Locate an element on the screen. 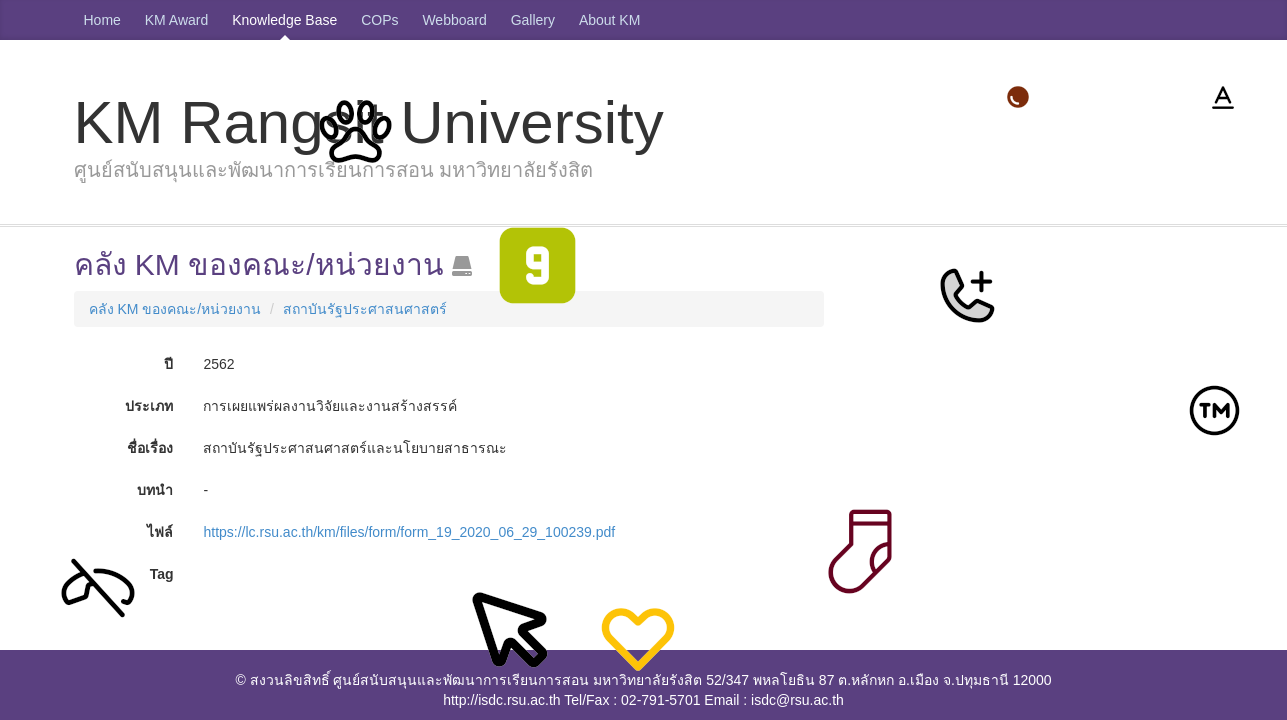 The width and height of the screenshot is (1287, 720). access pet-related features or settings is located at coordinates (355, 131).